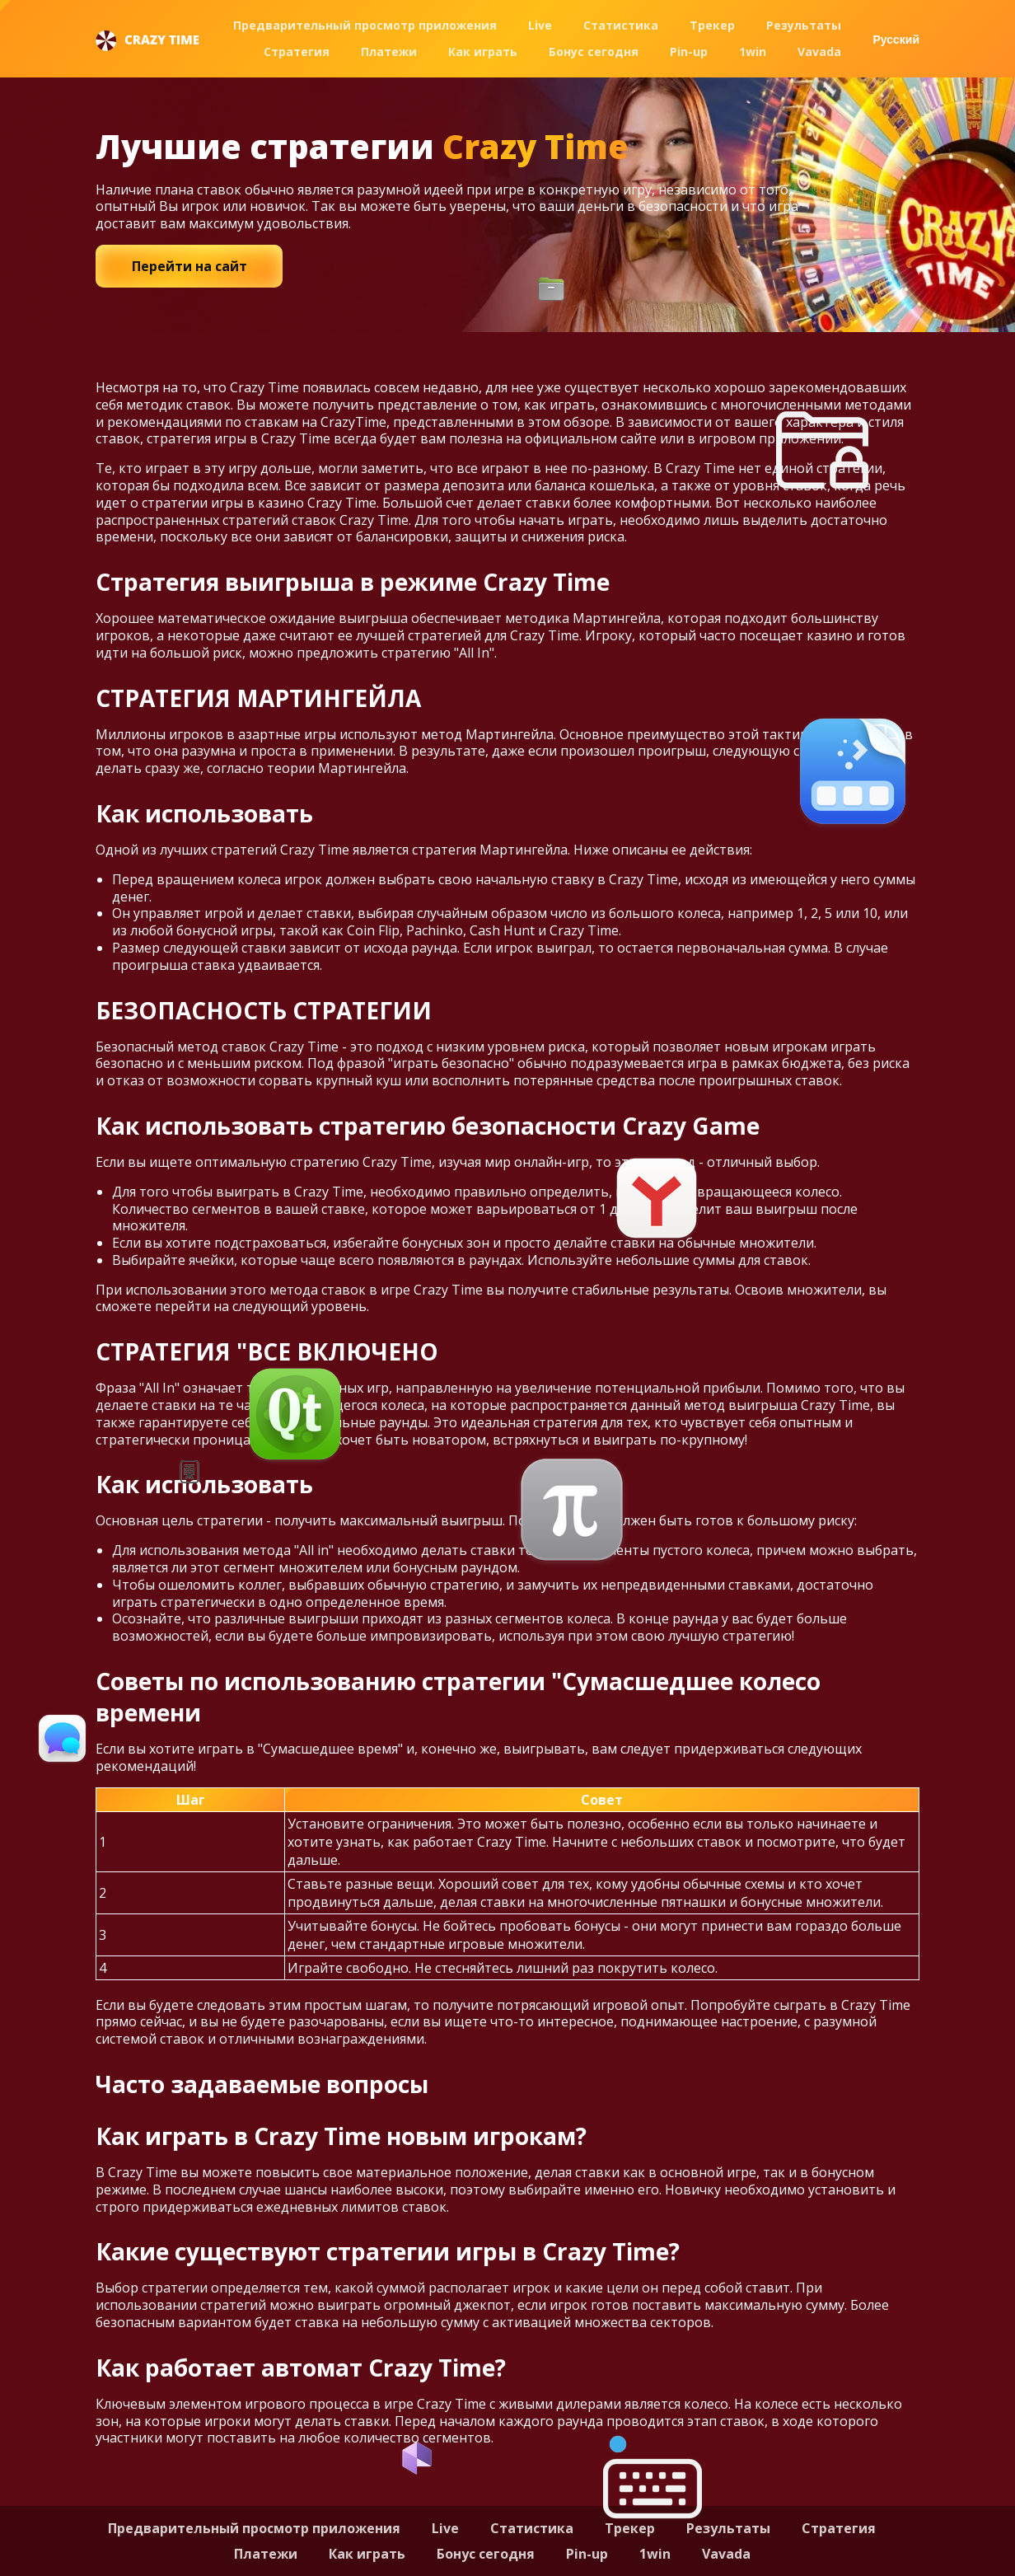 Image resolution: width=1015 pixels, height=2576 pixels. I want to click on access encrypted vault storage, so click(822, 450).